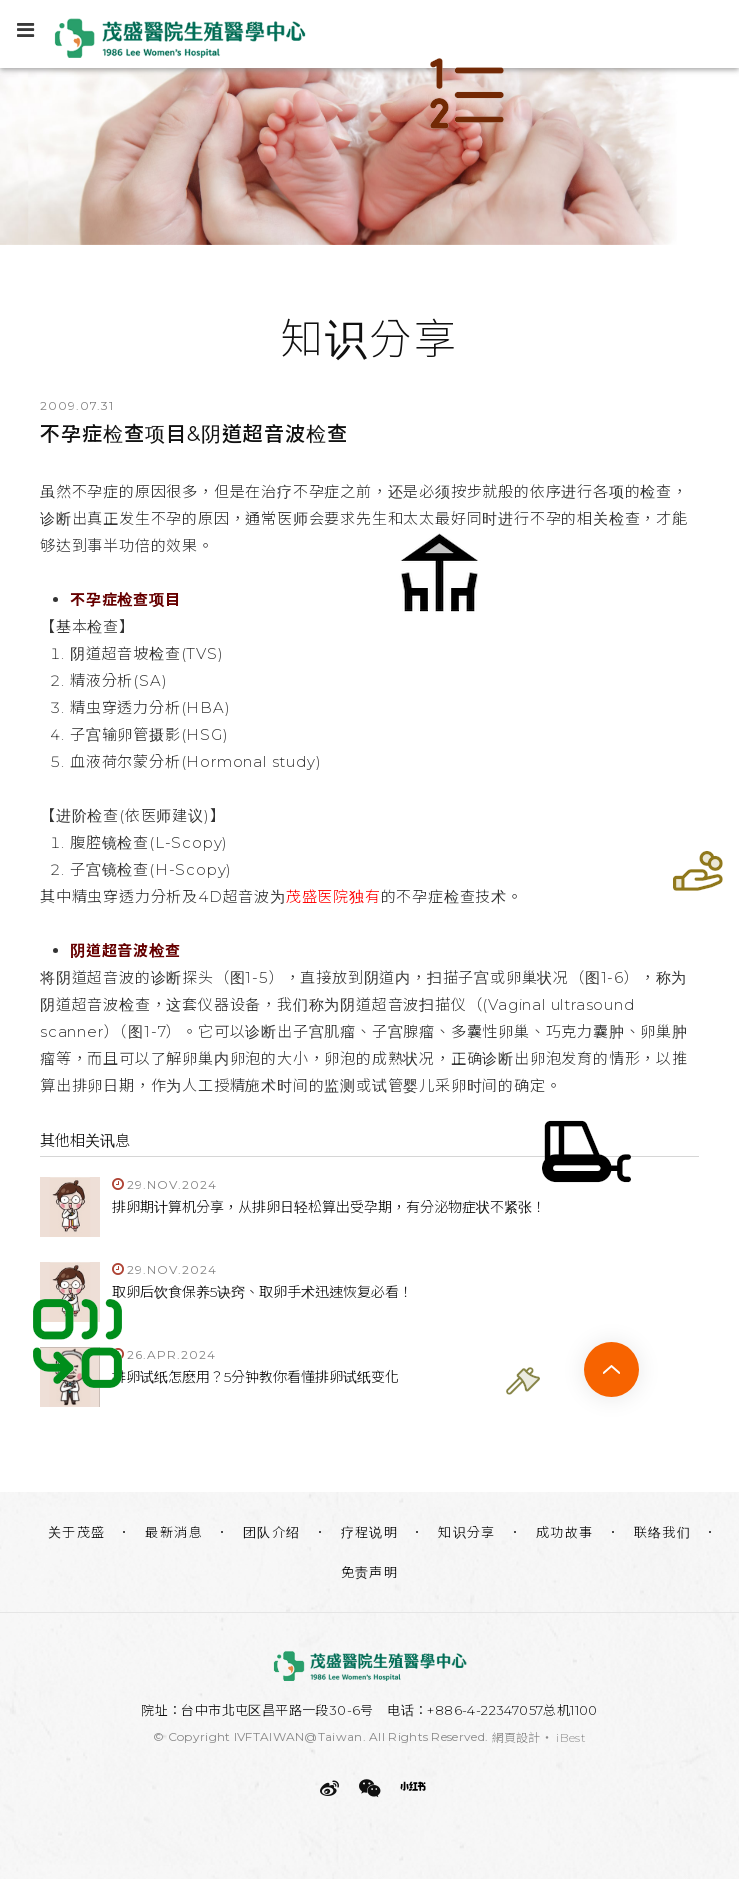  What do you see at coordinates (467, 95) in the screenshot?
I see `create a numbered list` at bounding box center [467, 95].